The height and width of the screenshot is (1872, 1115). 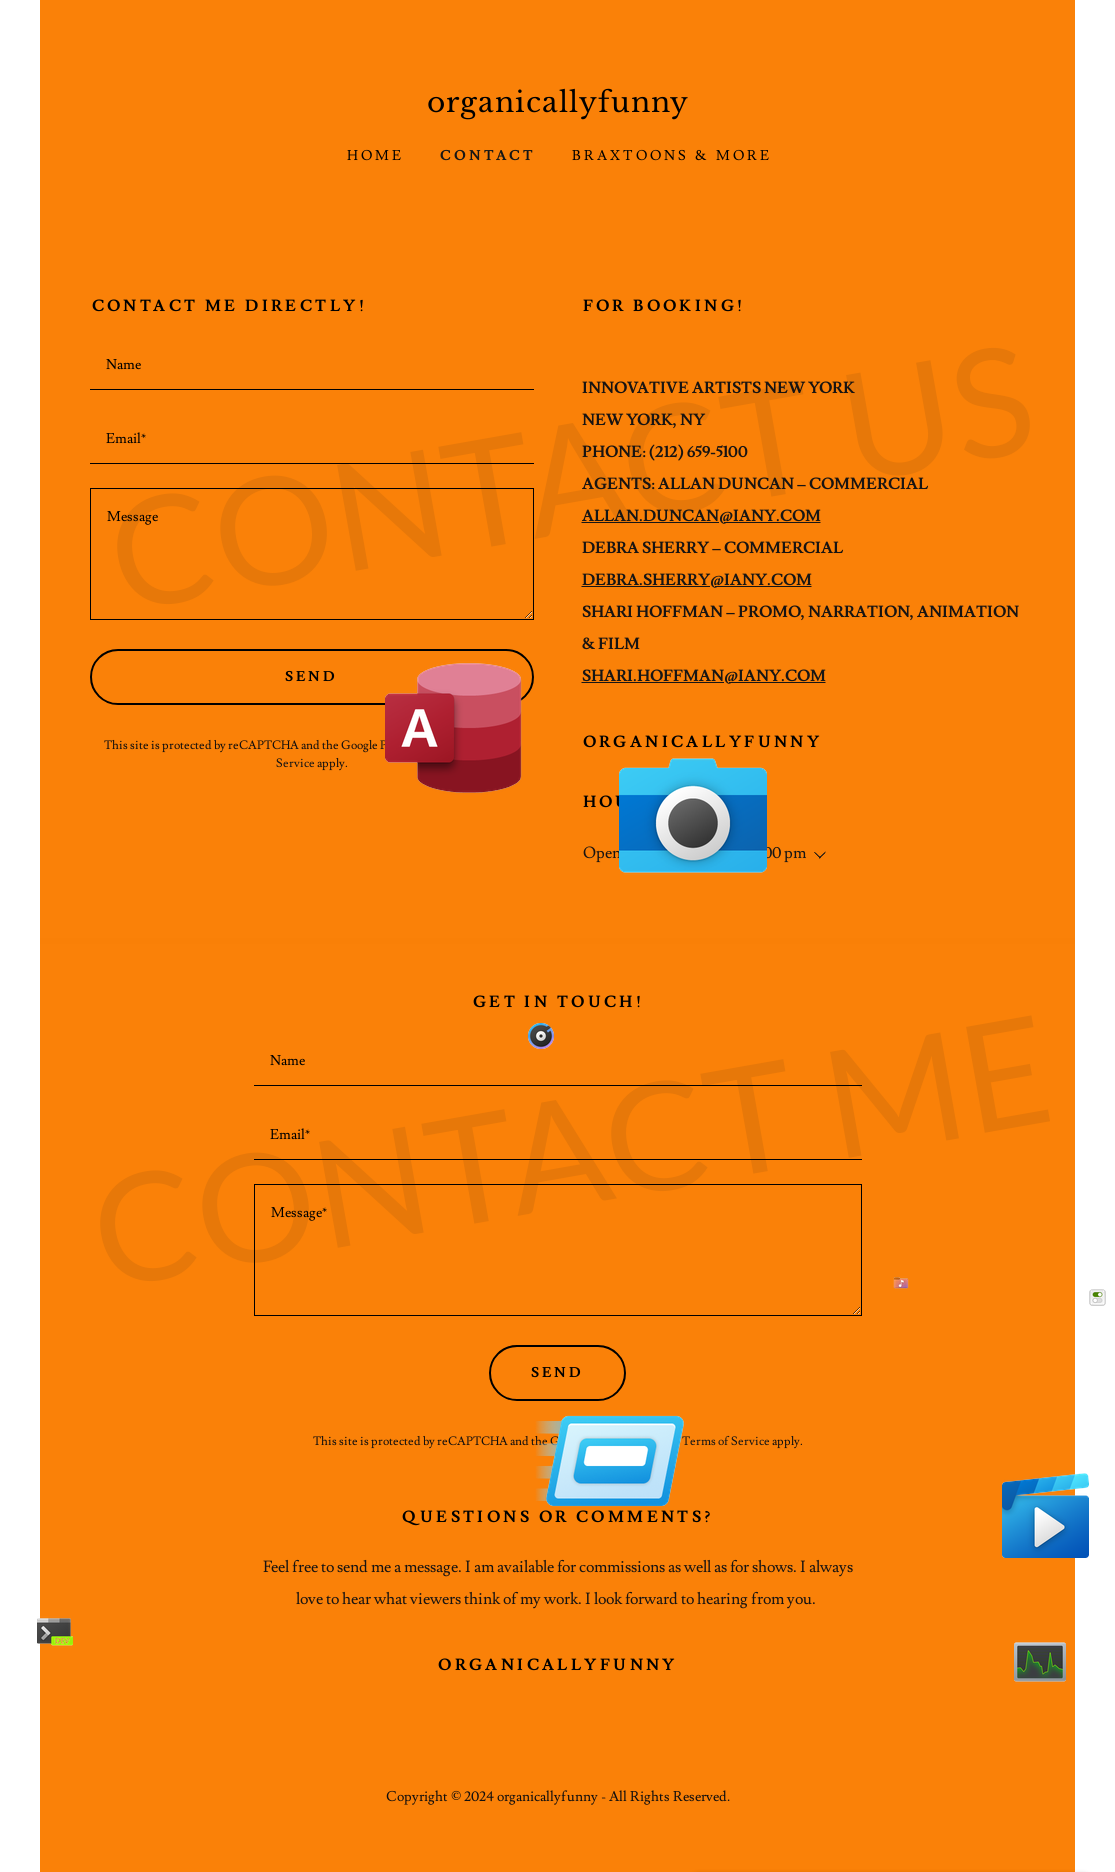 What do you see at coordinates (1045, 1514) in the screenshot?
I see `open the movies app` at bounding box center [1045, 1514].